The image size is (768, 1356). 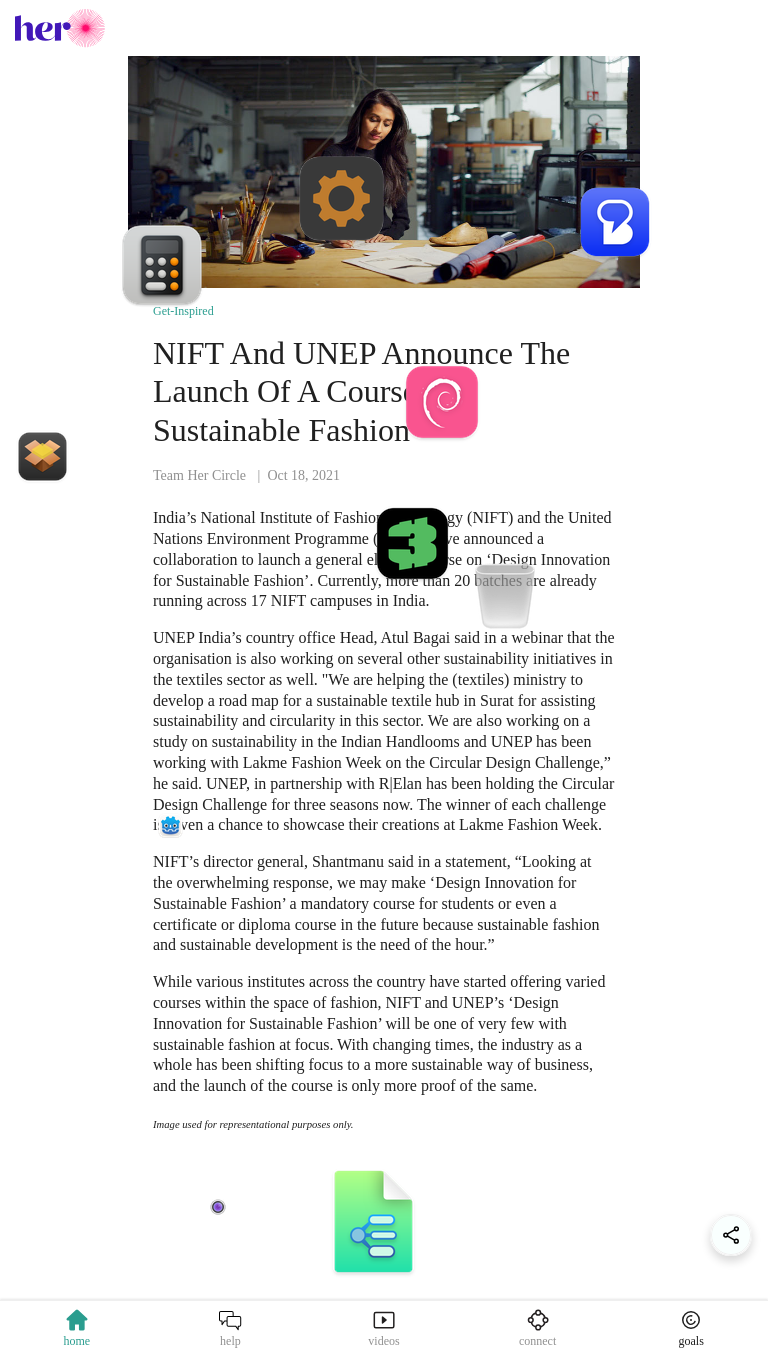 I want to click on launch debian linux application, so click(x=442, y=402).